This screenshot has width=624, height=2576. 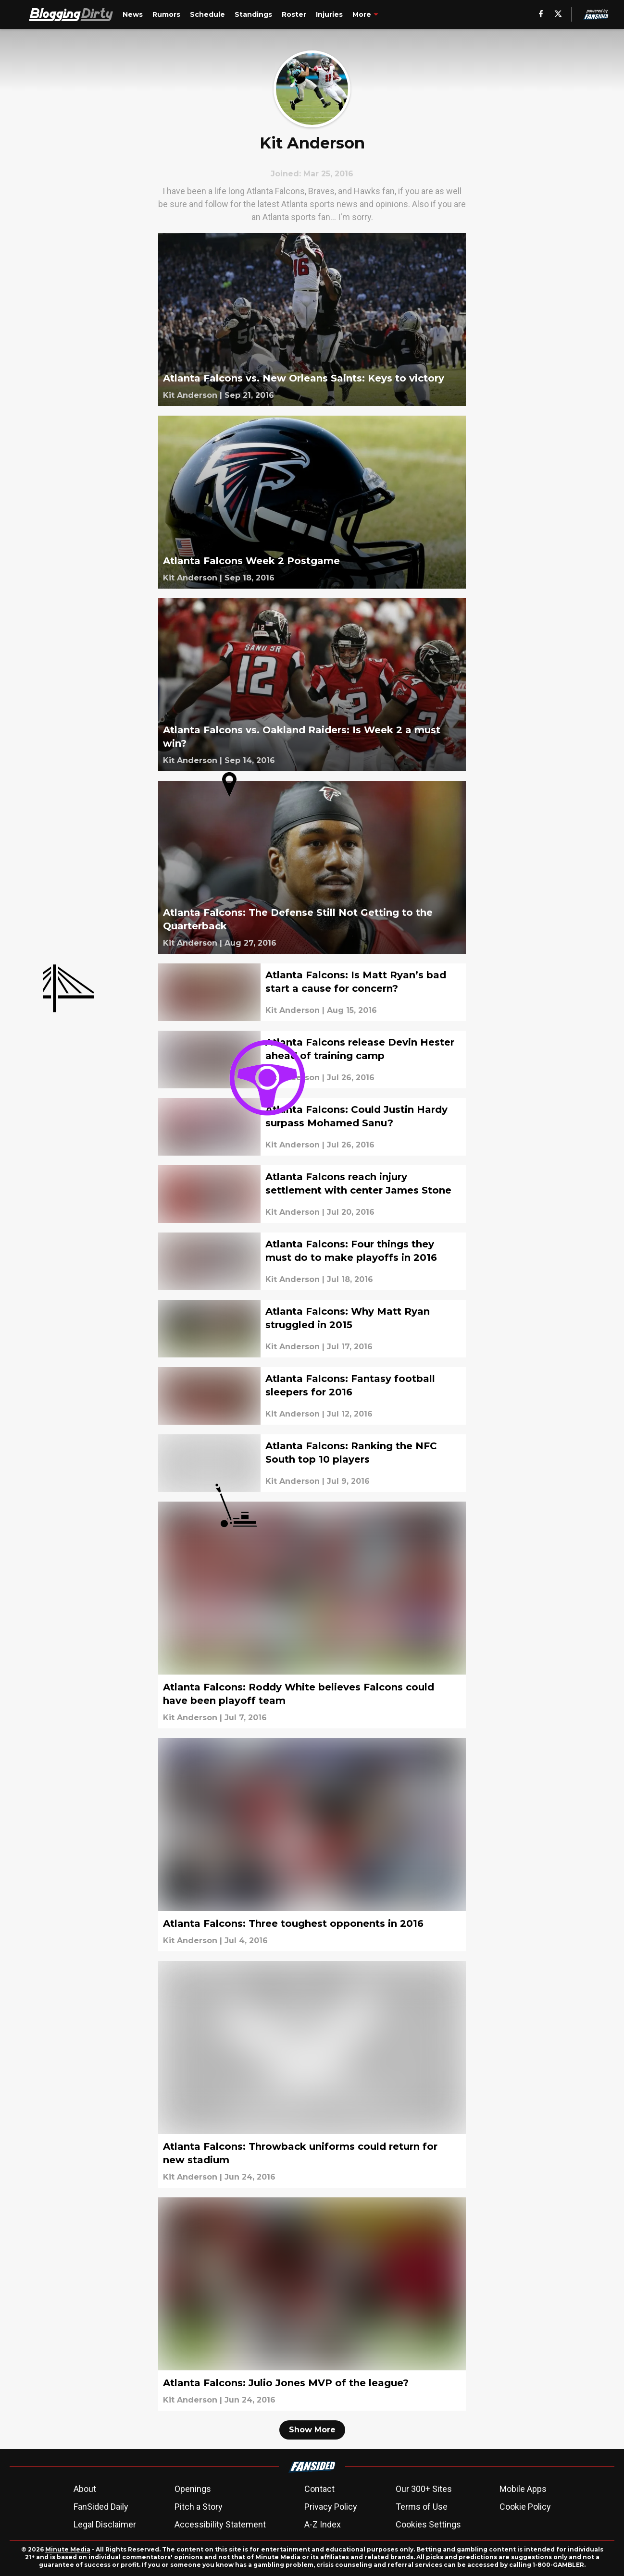 I want to click on view current location on map, so click(x=229, y=785).